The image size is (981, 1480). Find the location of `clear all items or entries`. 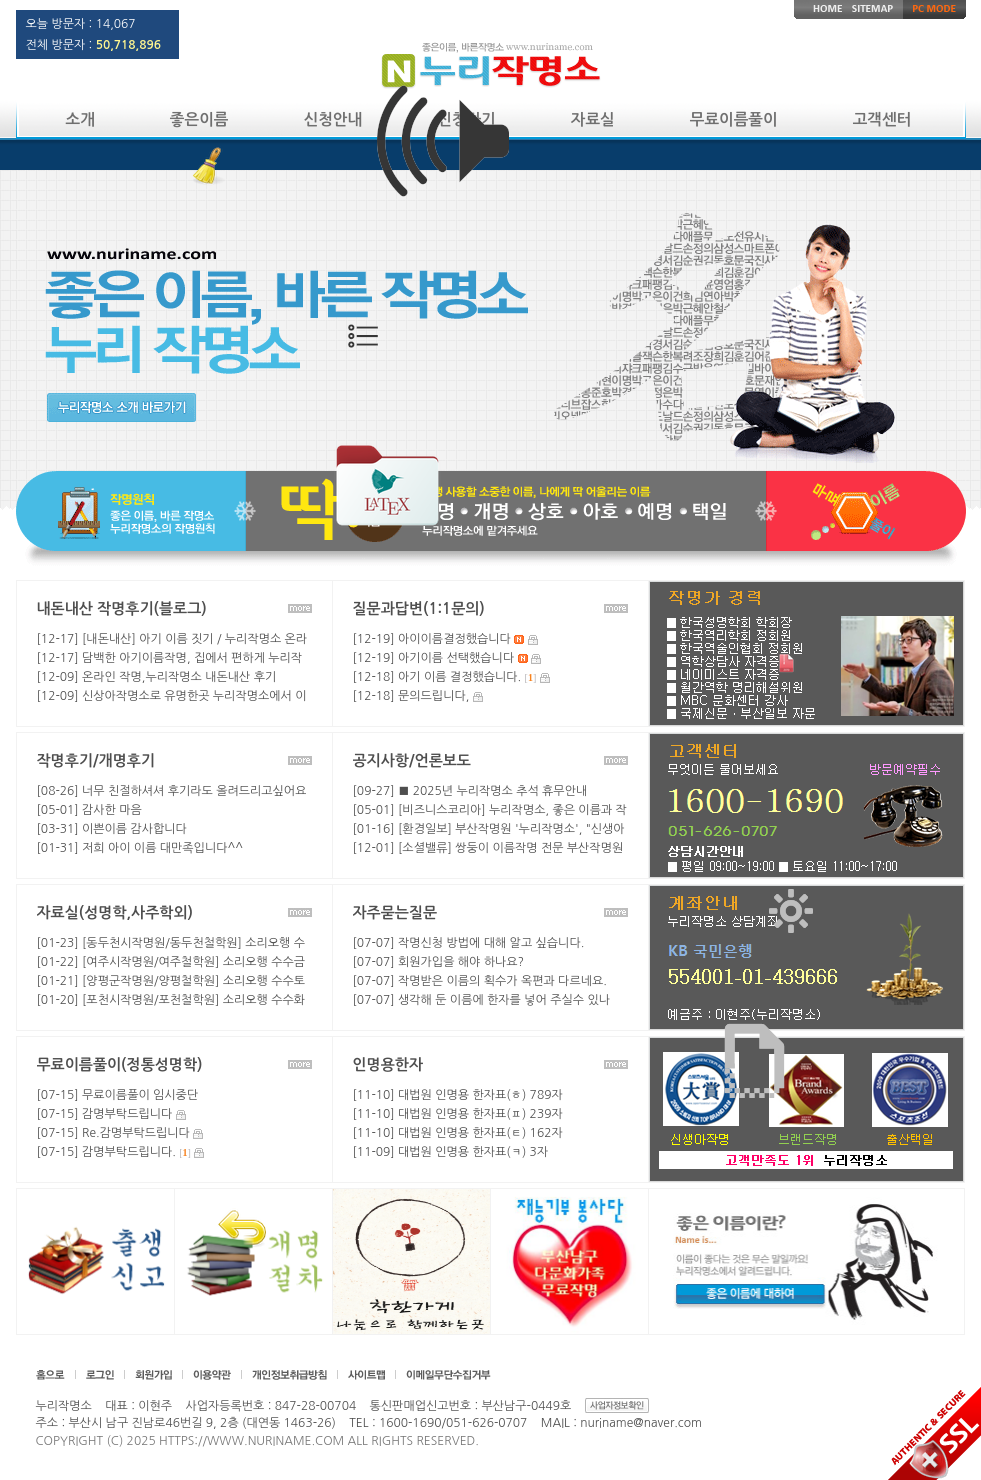

clear all items or entries is located at coordinates (209, 166).